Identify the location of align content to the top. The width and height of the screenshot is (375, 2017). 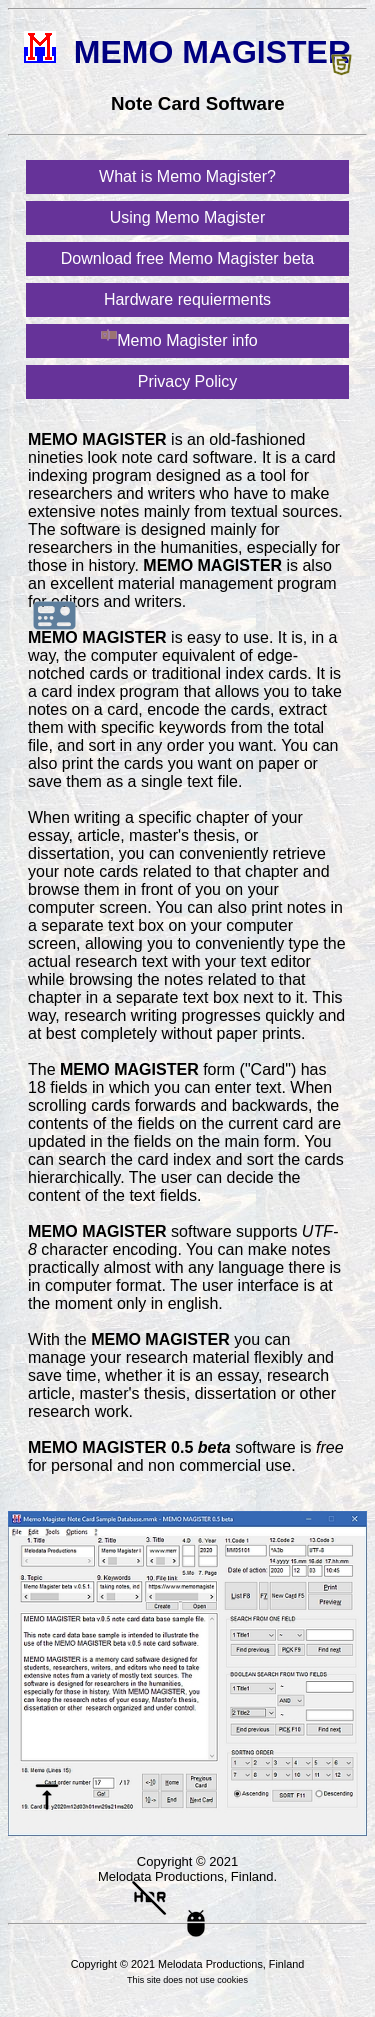
(47, 1797).